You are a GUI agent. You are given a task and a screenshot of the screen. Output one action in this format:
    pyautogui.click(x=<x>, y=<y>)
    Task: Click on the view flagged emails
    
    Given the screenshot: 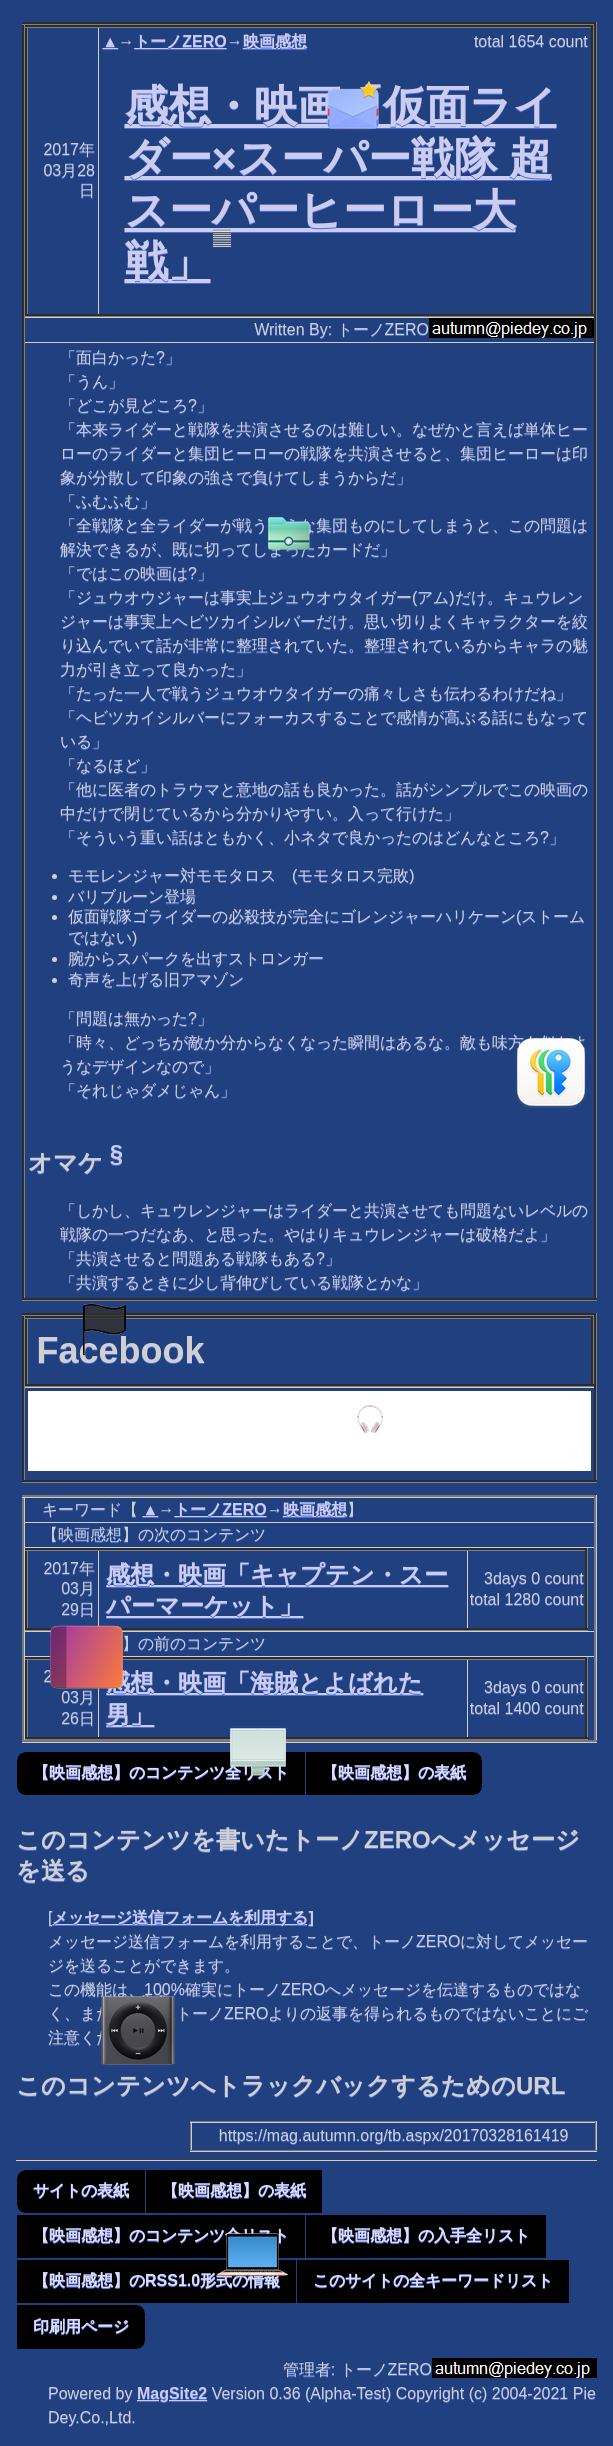 What is the action you would take?
    pyautogui.click(x=104, y=1329)
    